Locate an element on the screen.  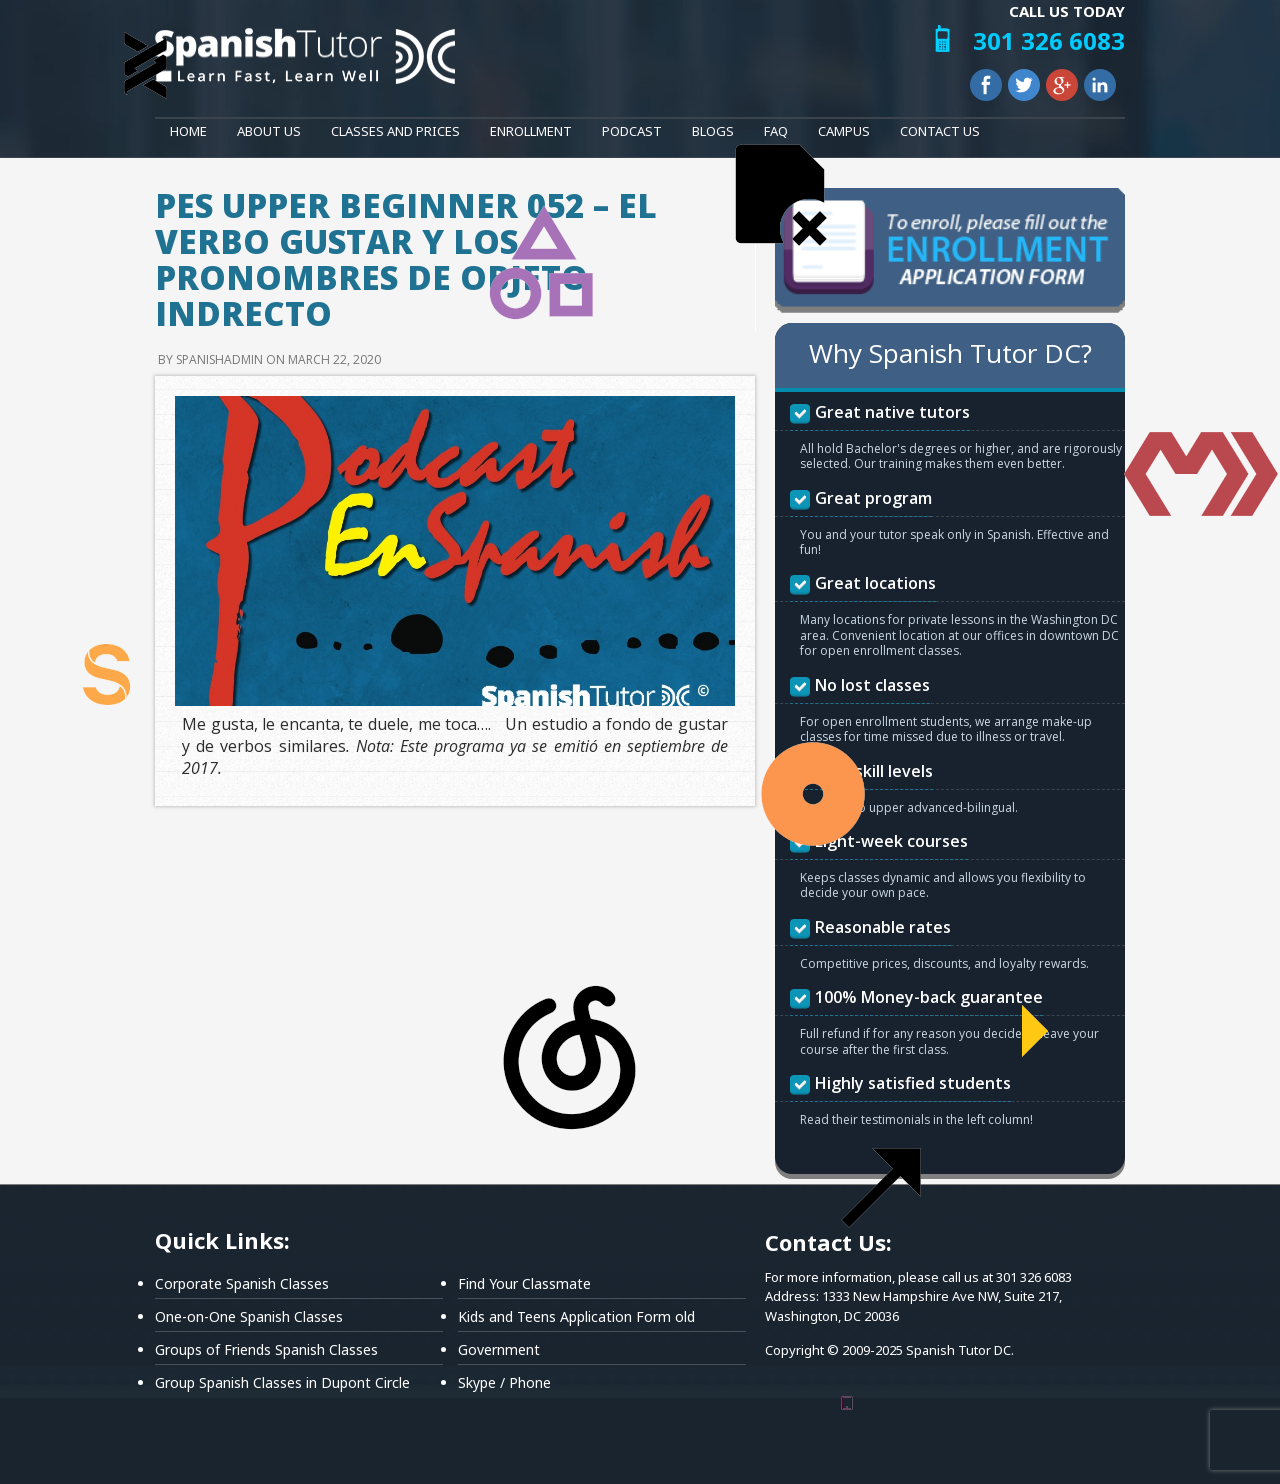
focus on a selected element or area is located at coordinates (813, 794).